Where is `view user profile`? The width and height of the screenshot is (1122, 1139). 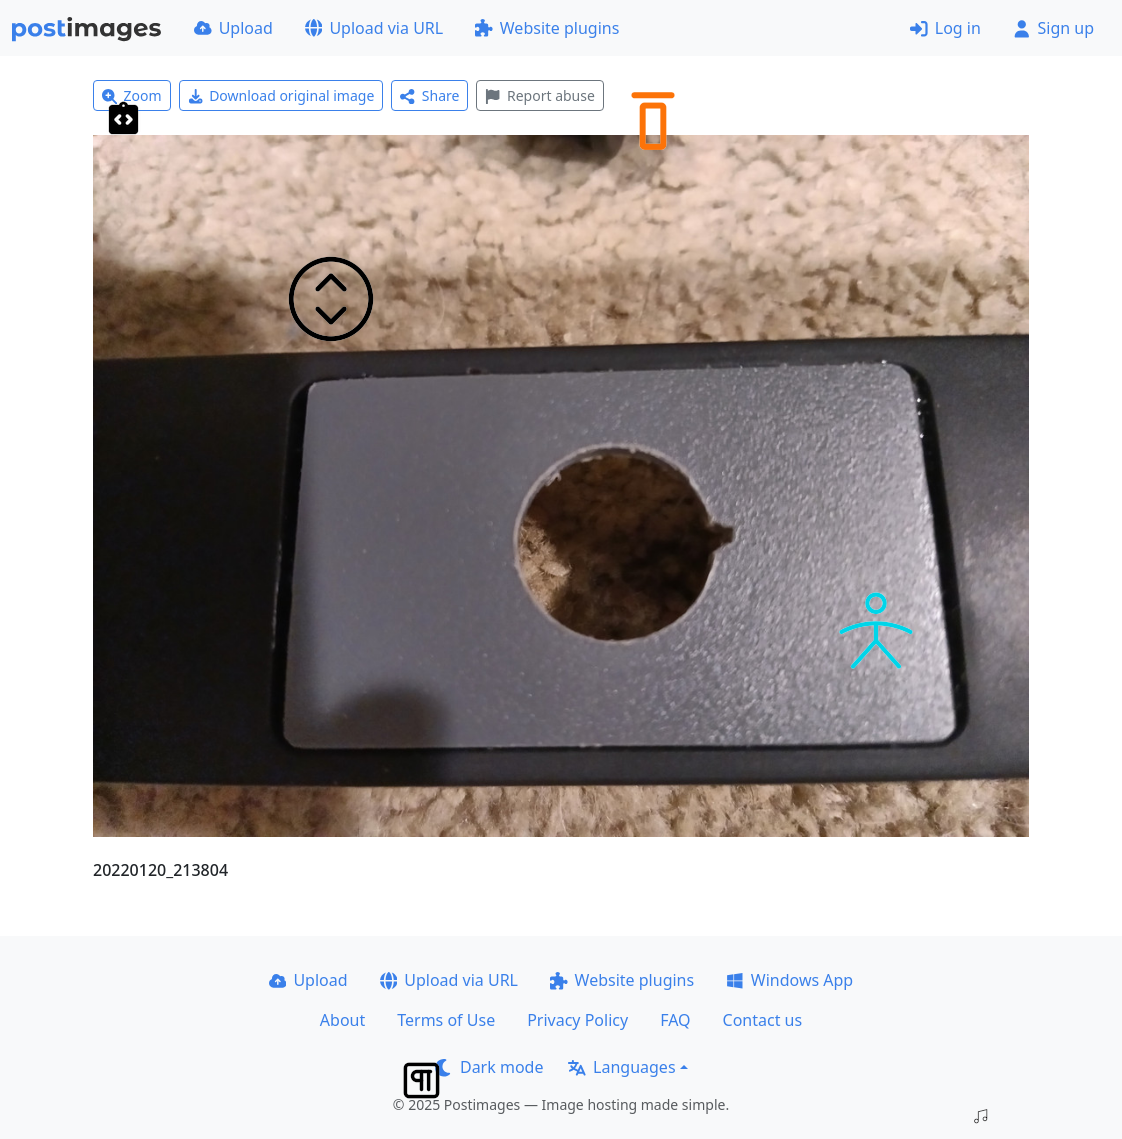 view user profile is located at coordinates (876, 632).